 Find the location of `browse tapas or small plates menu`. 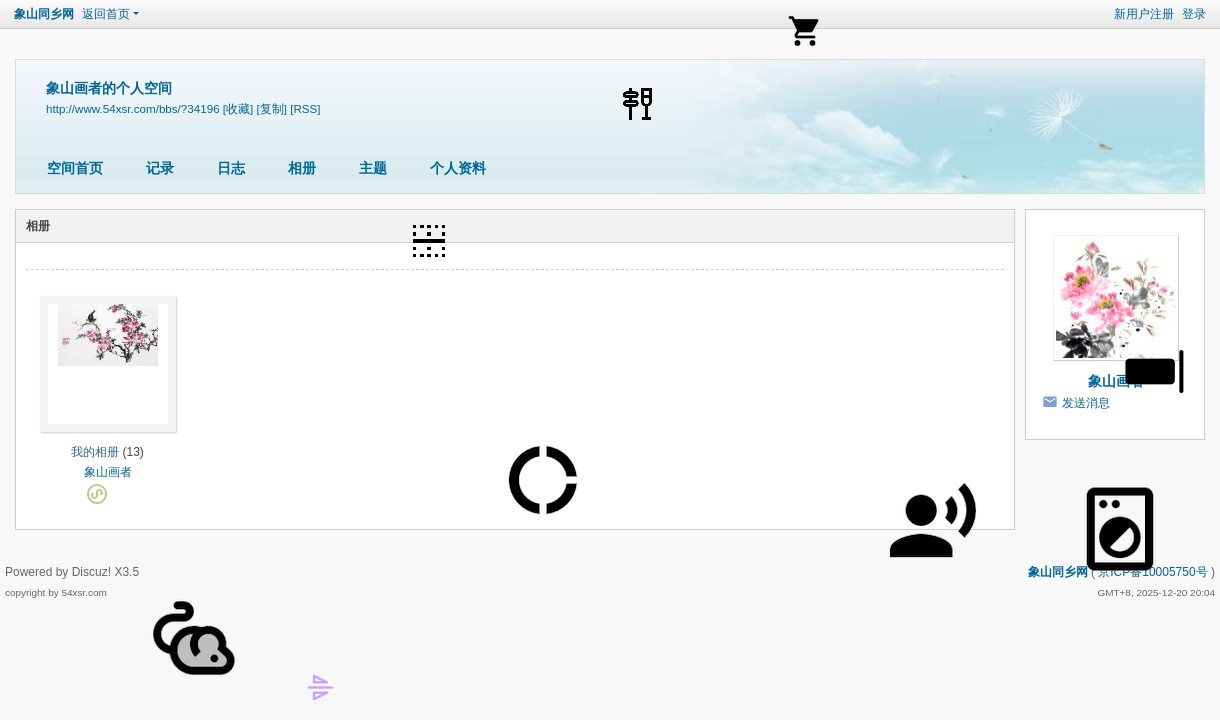

browse tapas or small plates menu is located at coordinates (638, 104).